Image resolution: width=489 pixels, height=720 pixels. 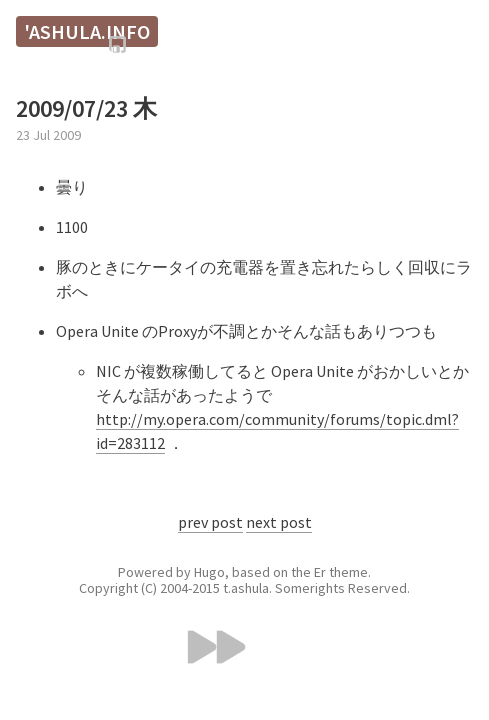 What do you see at coordinates (117, 44) in the screenshot?
I see `save current file or document` at bounding box center [117, 44].